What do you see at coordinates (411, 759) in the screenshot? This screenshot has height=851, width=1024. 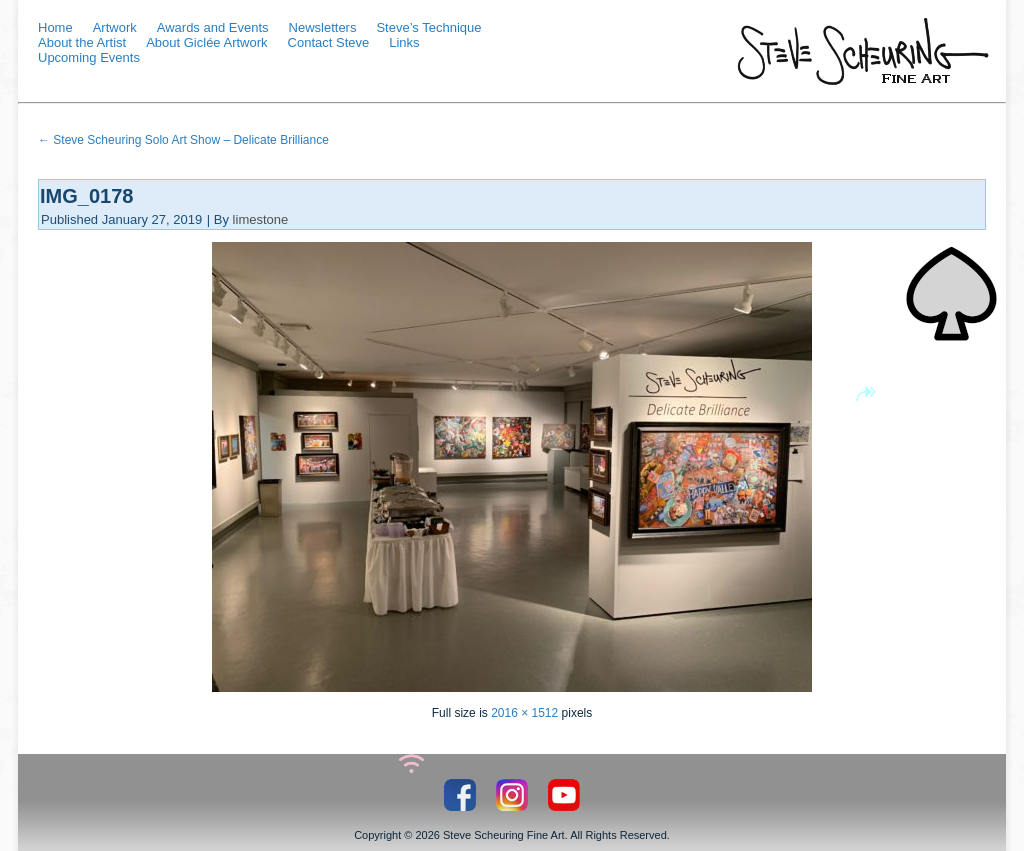 I see `indicates moderate wifi signal strength` at bounding box center [411, 759].